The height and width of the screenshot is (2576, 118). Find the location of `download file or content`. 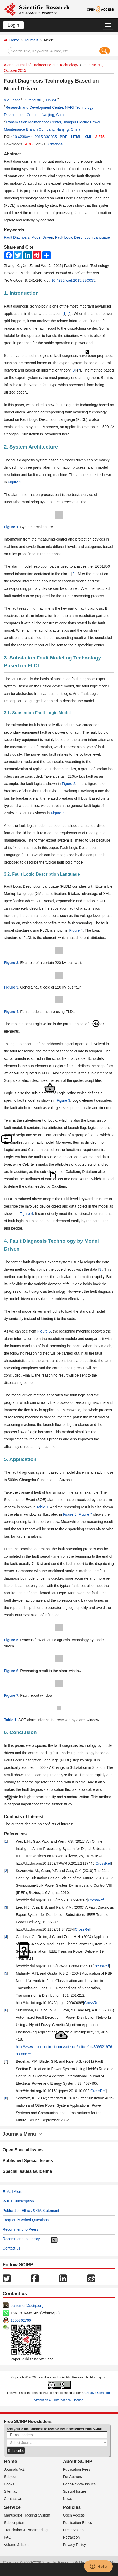

download file or content is located at coordinates (96, 1023).